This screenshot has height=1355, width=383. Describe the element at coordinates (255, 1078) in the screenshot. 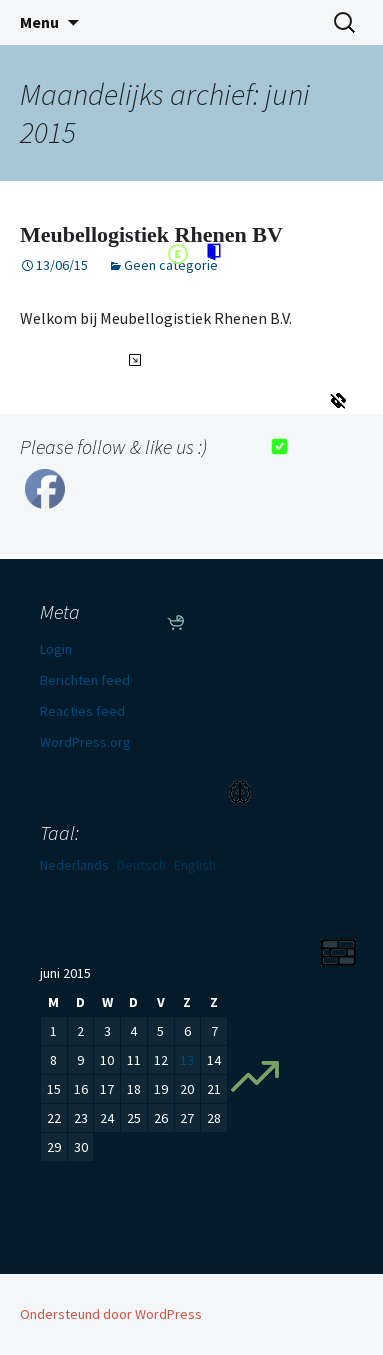

I see `view trending or popular content` at that location.